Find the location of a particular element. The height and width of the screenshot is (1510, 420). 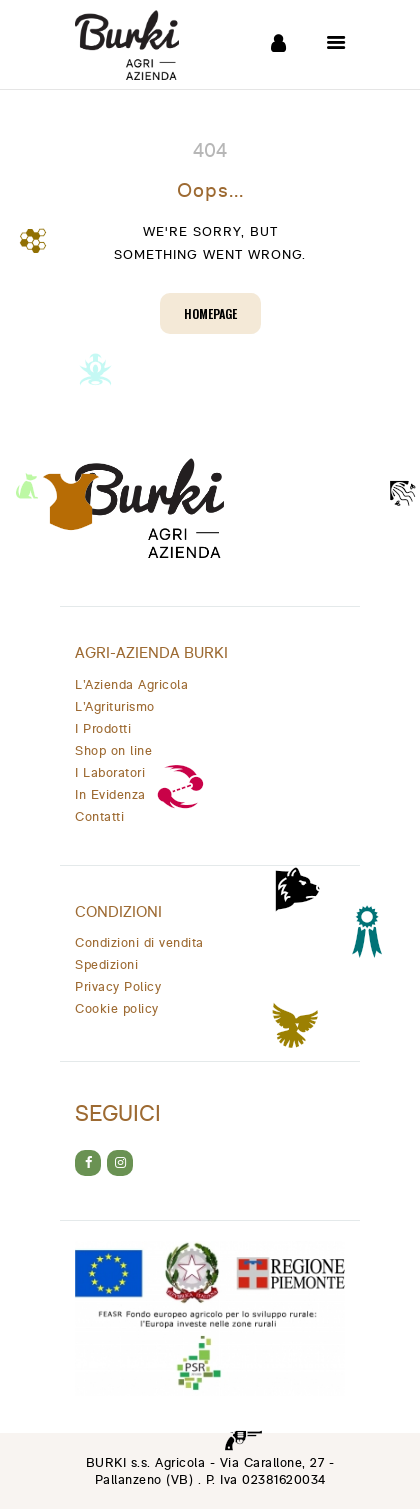

indicates peace or harmony state is located at coordinates (295, 1026).